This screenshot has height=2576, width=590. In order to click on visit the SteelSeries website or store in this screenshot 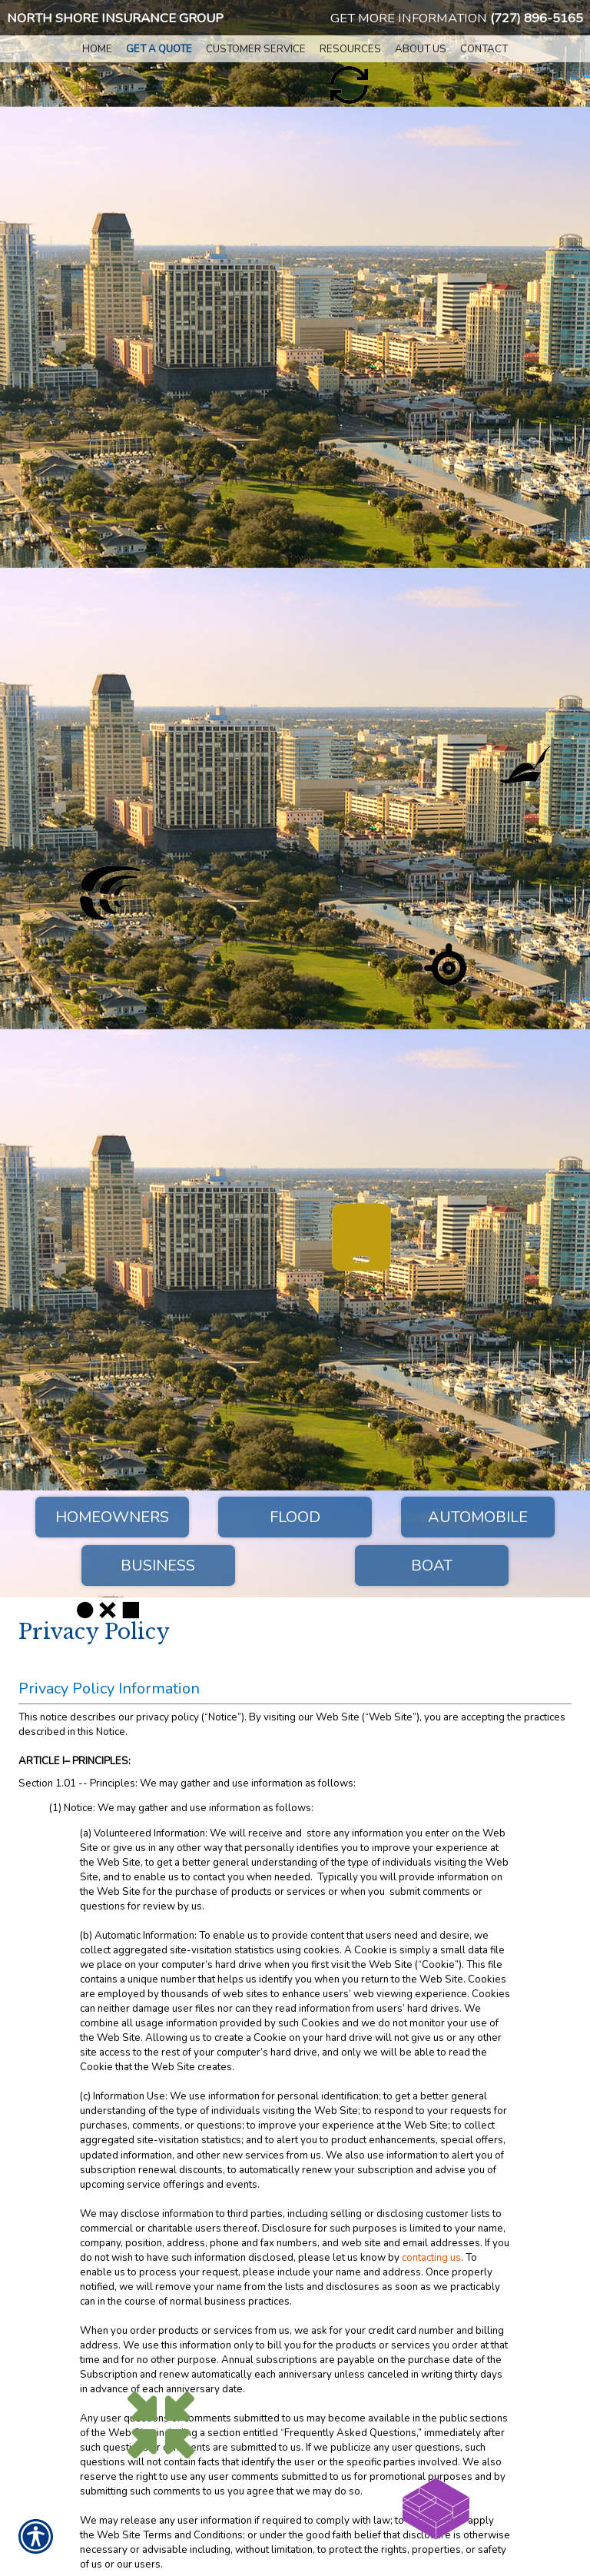, I will do `click(445, 964)`.